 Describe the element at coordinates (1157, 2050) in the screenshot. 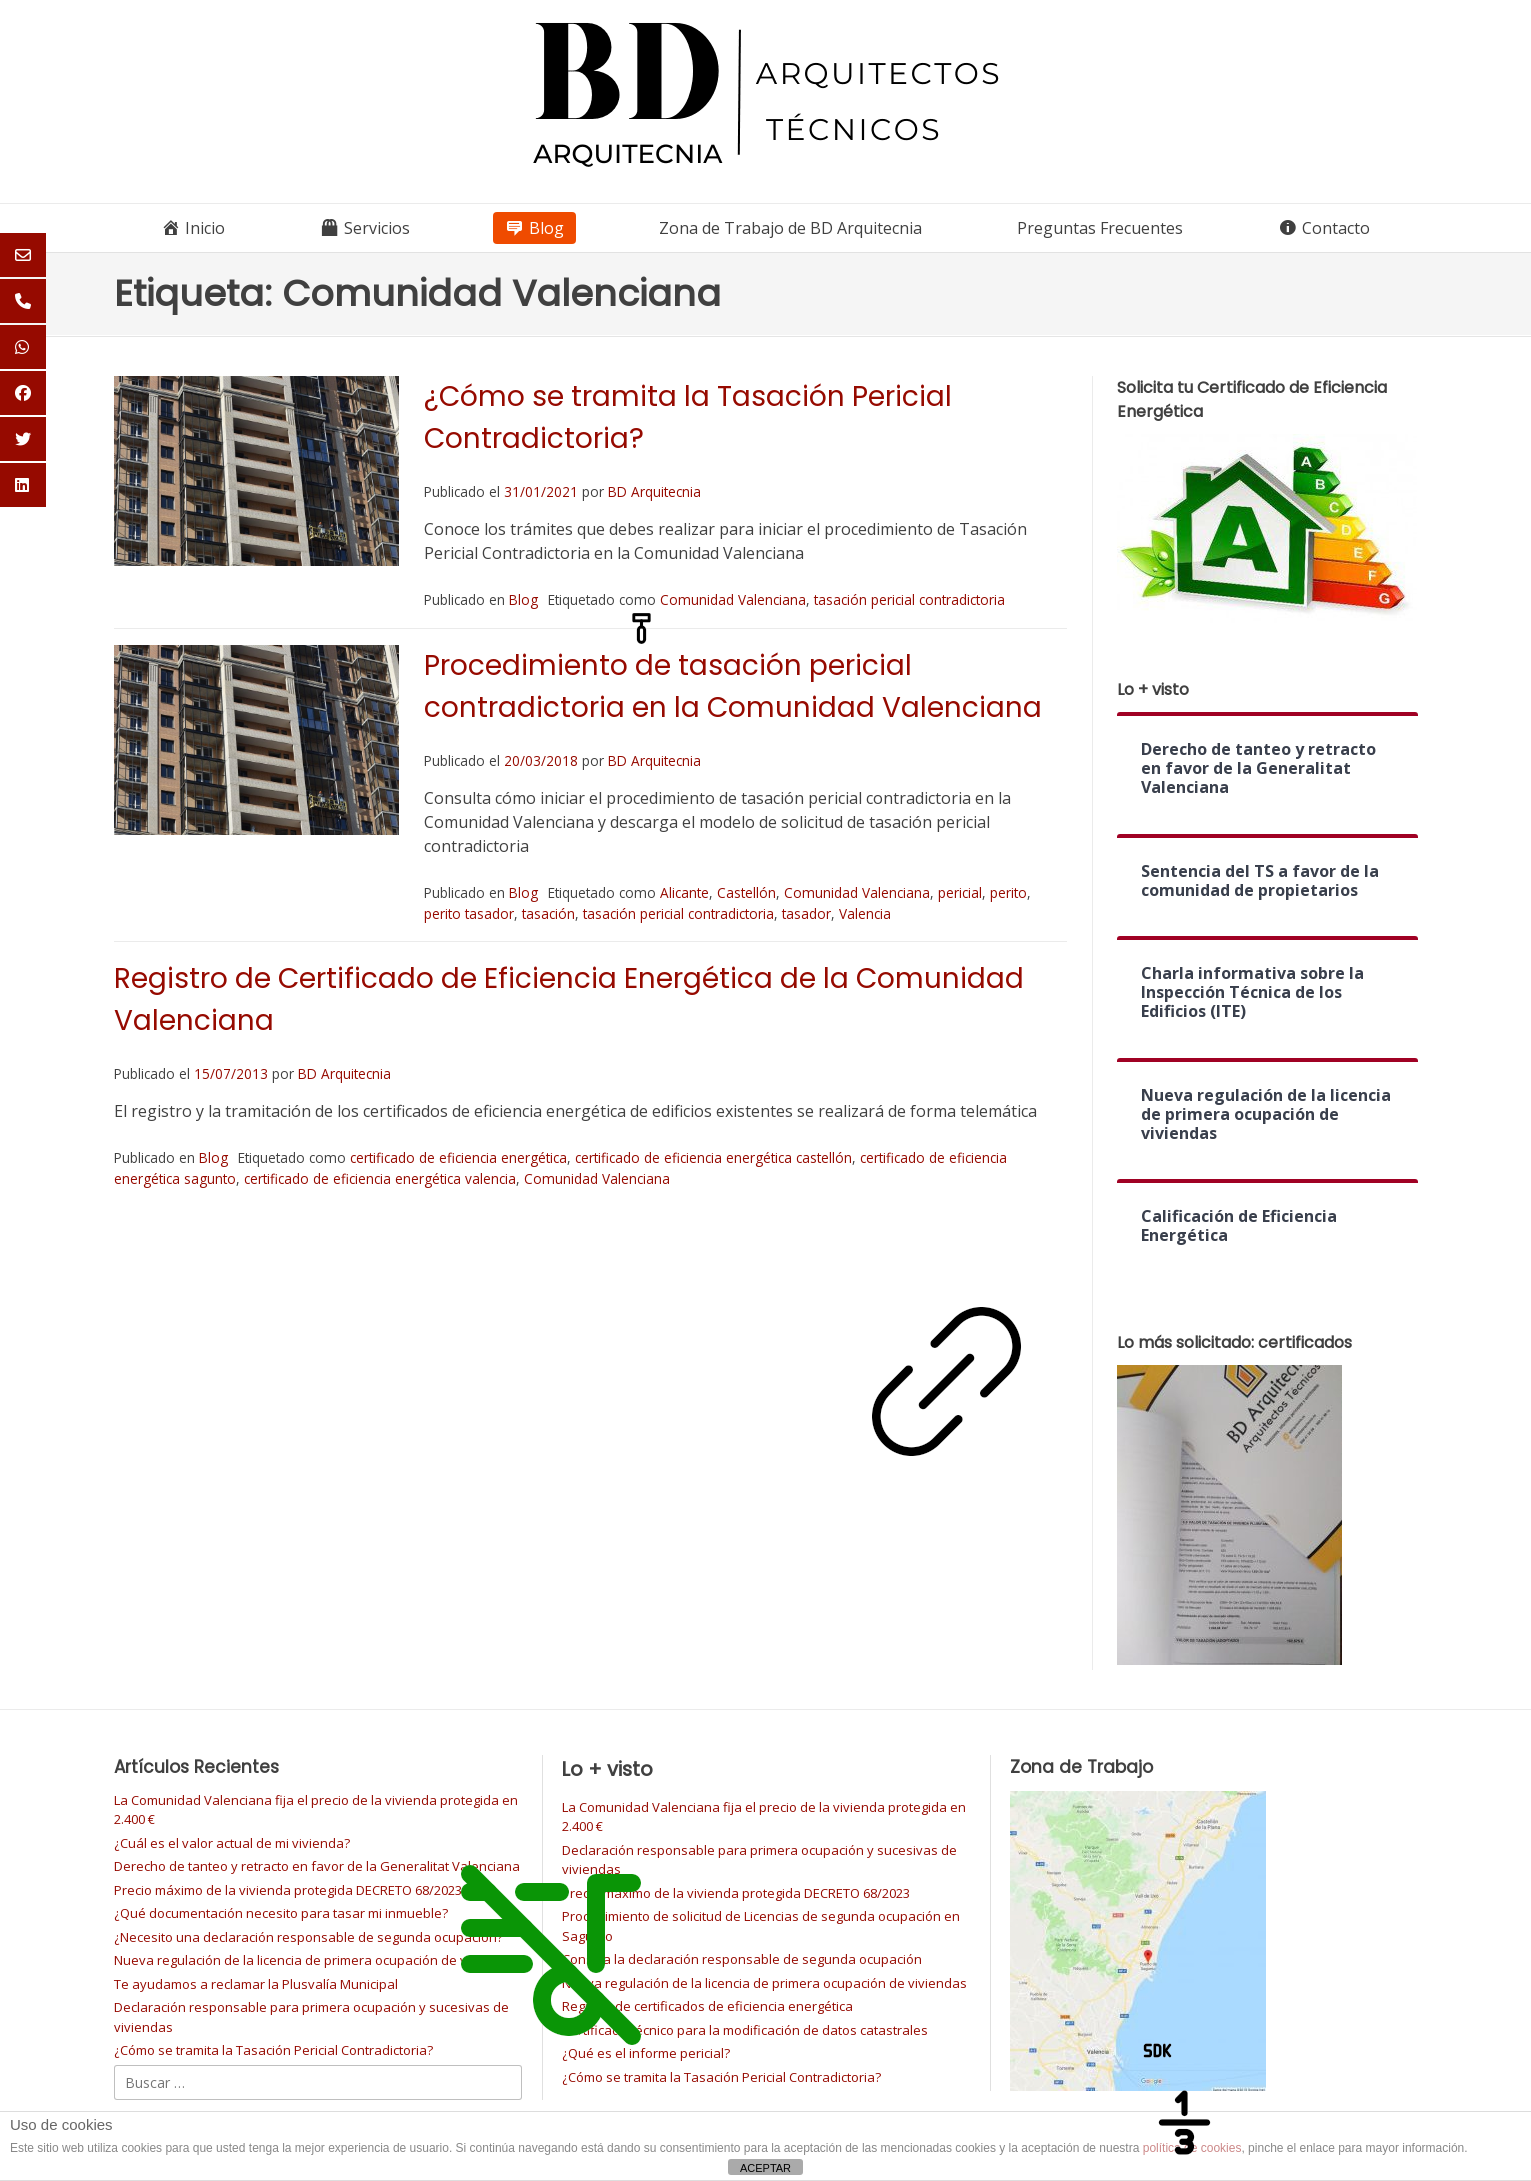

I see `access software development kit resources` at that location.